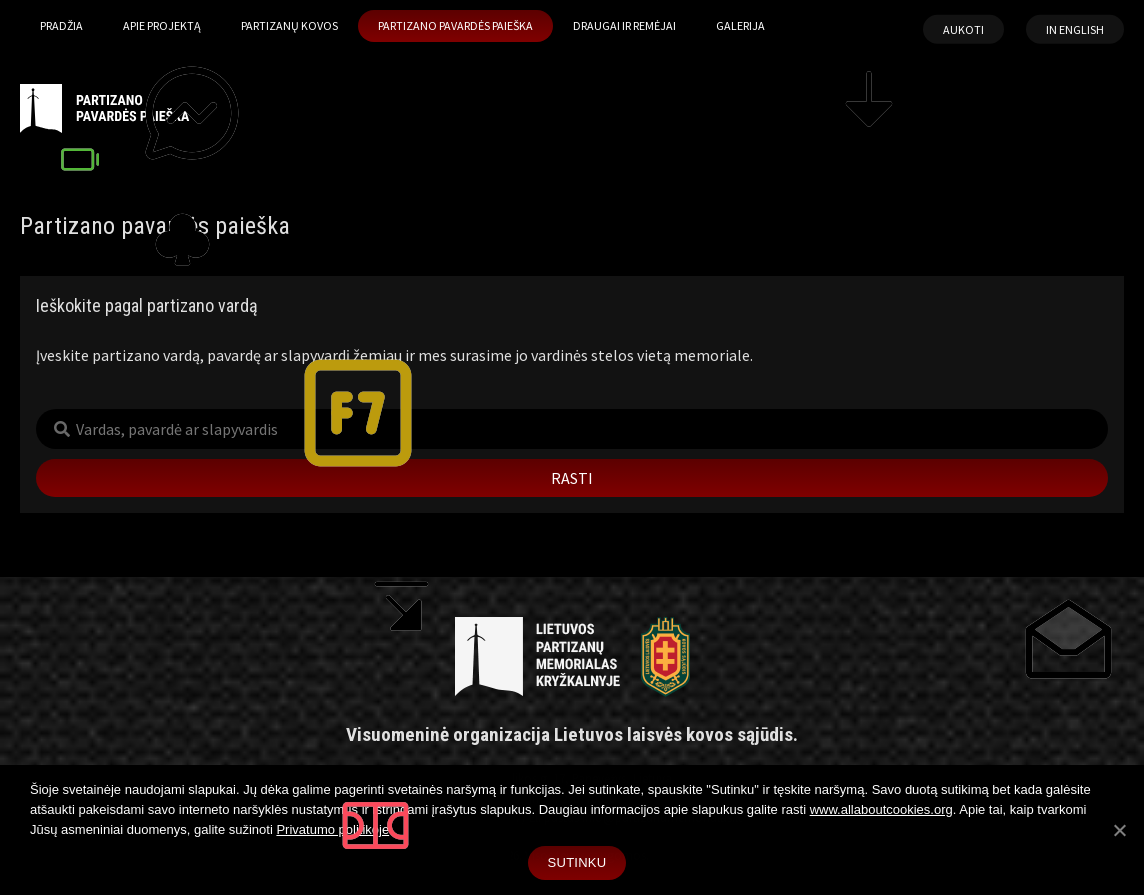  I want to click on move item to bottom-right corner, so click(401, 608).